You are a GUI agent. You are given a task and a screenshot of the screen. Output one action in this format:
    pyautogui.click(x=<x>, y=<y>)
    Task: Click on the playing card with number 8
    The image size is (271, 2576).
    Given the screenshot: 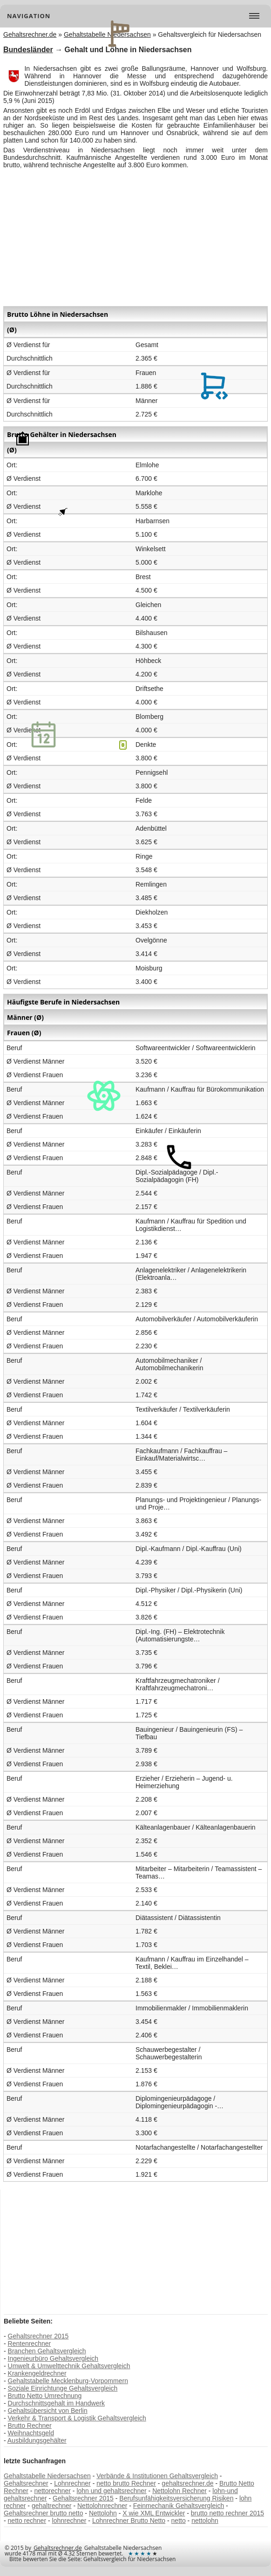 What is the action you would take?
    pyautogui.click(x=123, y=745)
    